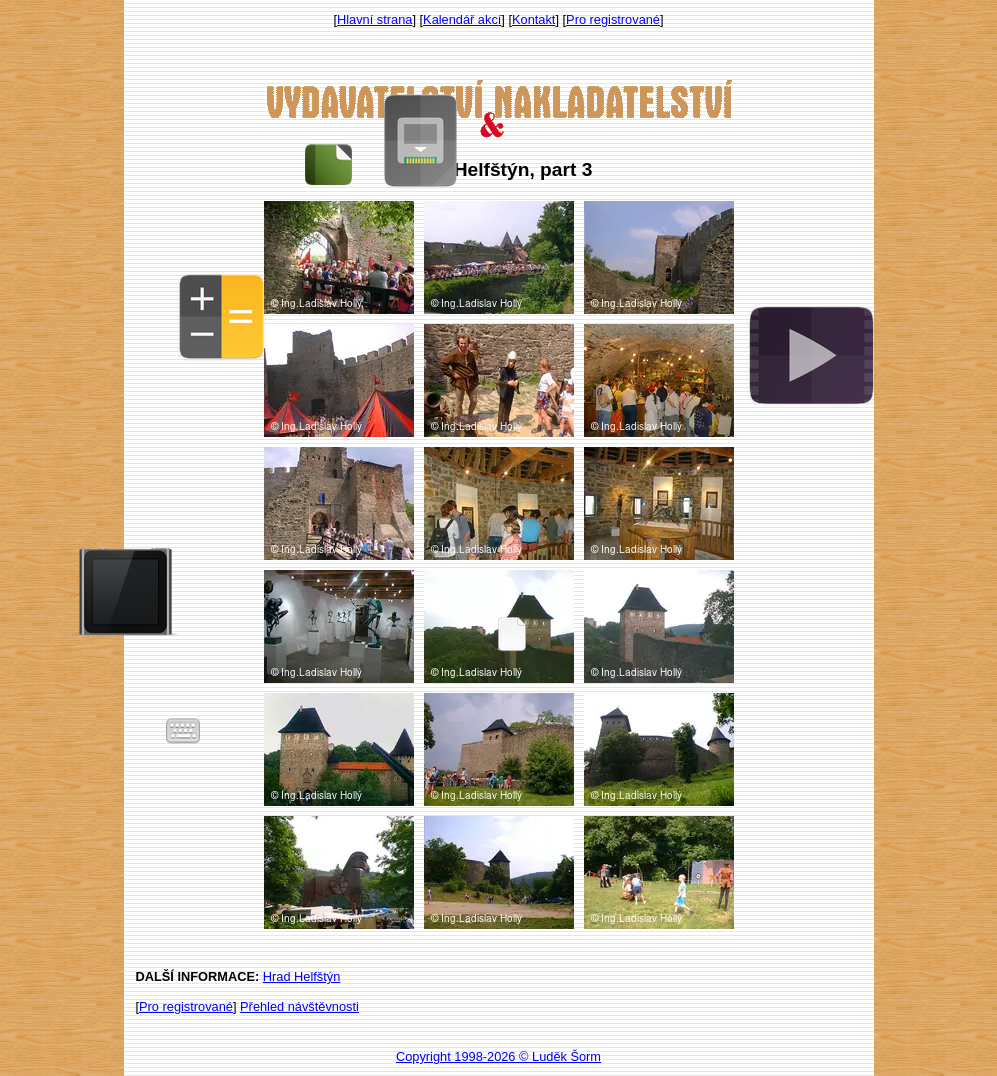 The image size is (997, 1076). What do you see at coordinates (328, 163) in the screenshot?
I see `change desktop wallpaper settings` at bounding box center [328, 163].